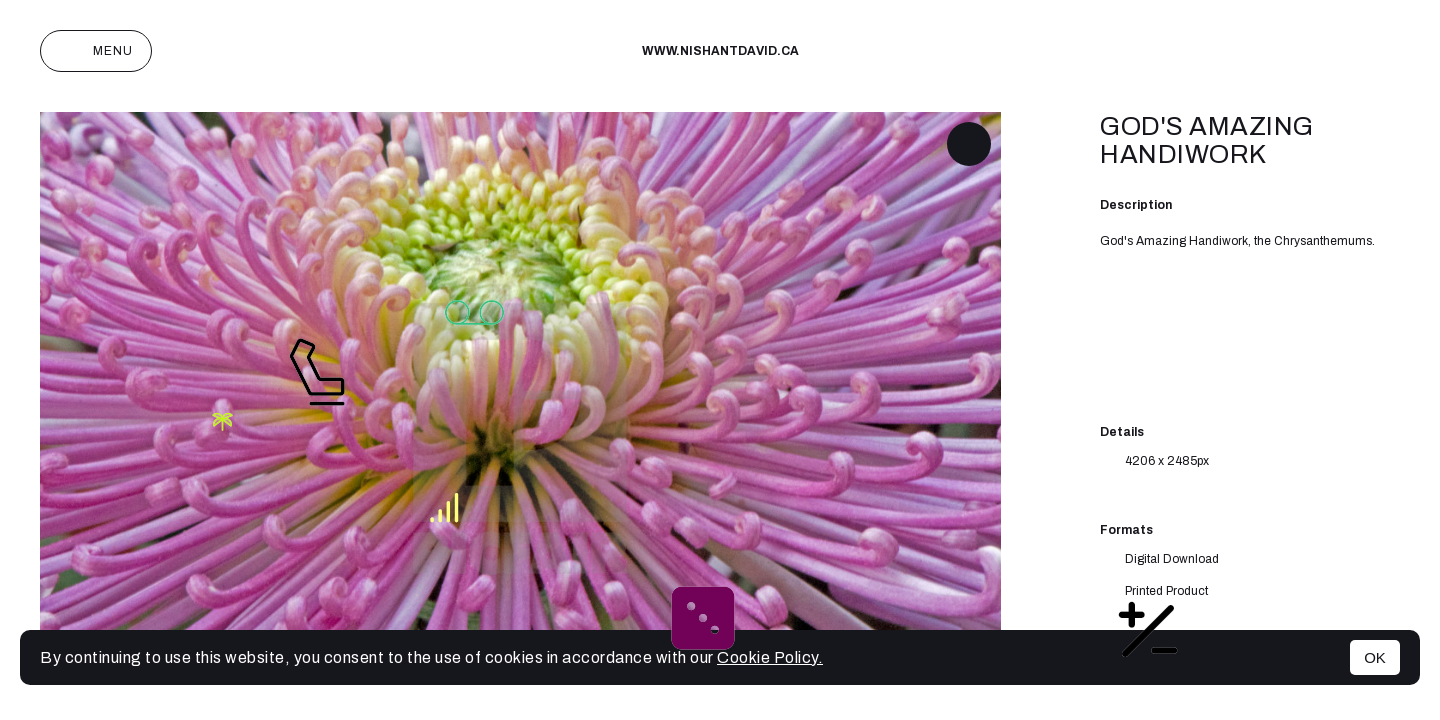 The height and width of the screenshot is (720, 1440). What do you see at coordinates (450, 506) in the screenshot?
I see `indicates strong cellular network connection` at bounding box center [450, 506].